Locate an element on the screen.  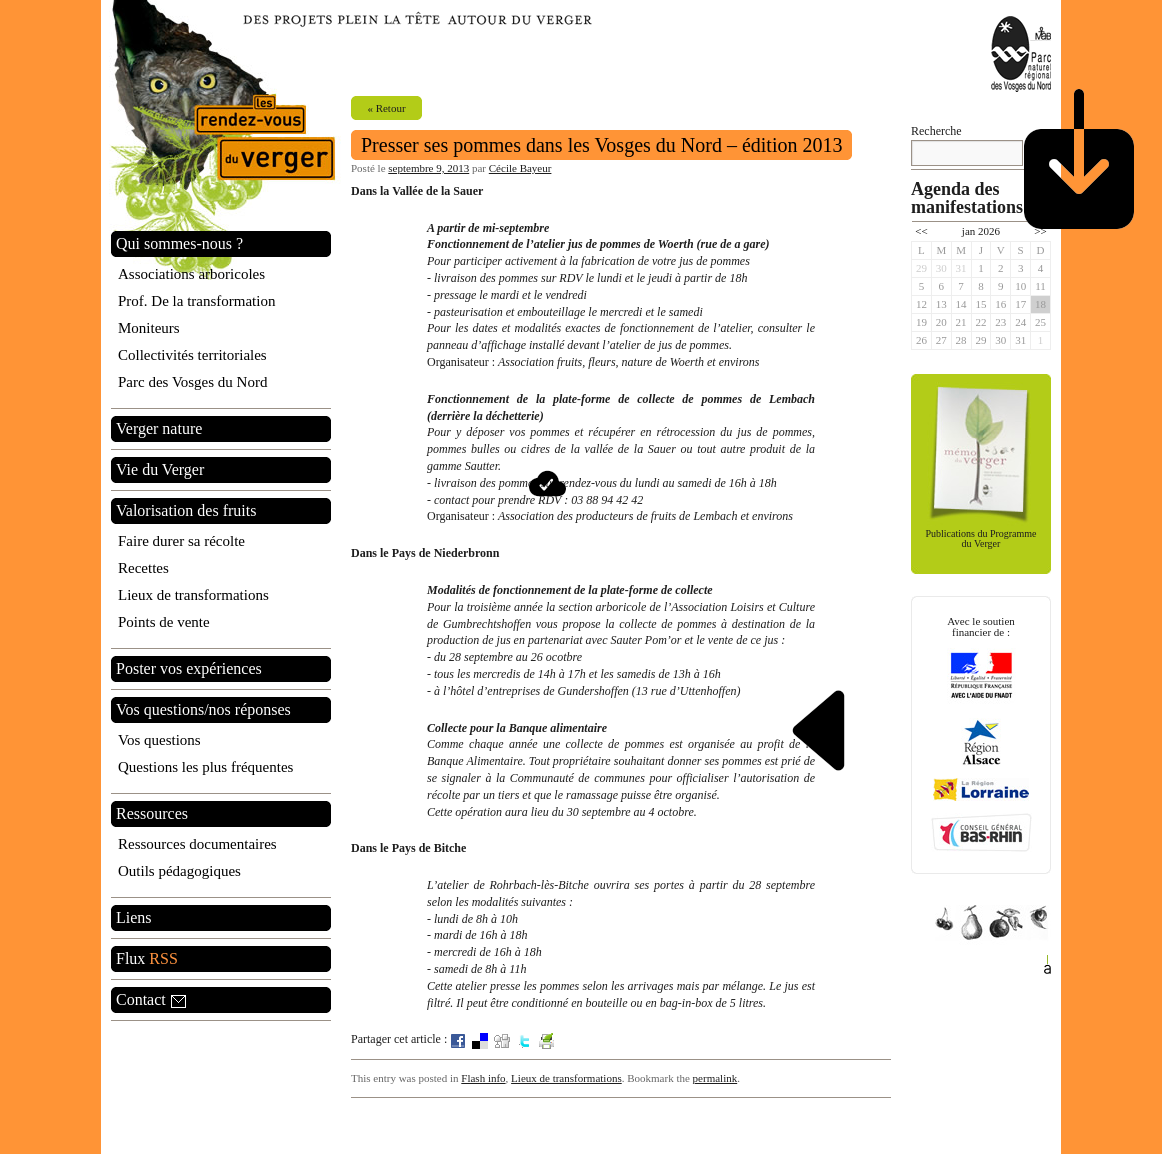
go back to the previous screen is located at coordinates (818, 730).